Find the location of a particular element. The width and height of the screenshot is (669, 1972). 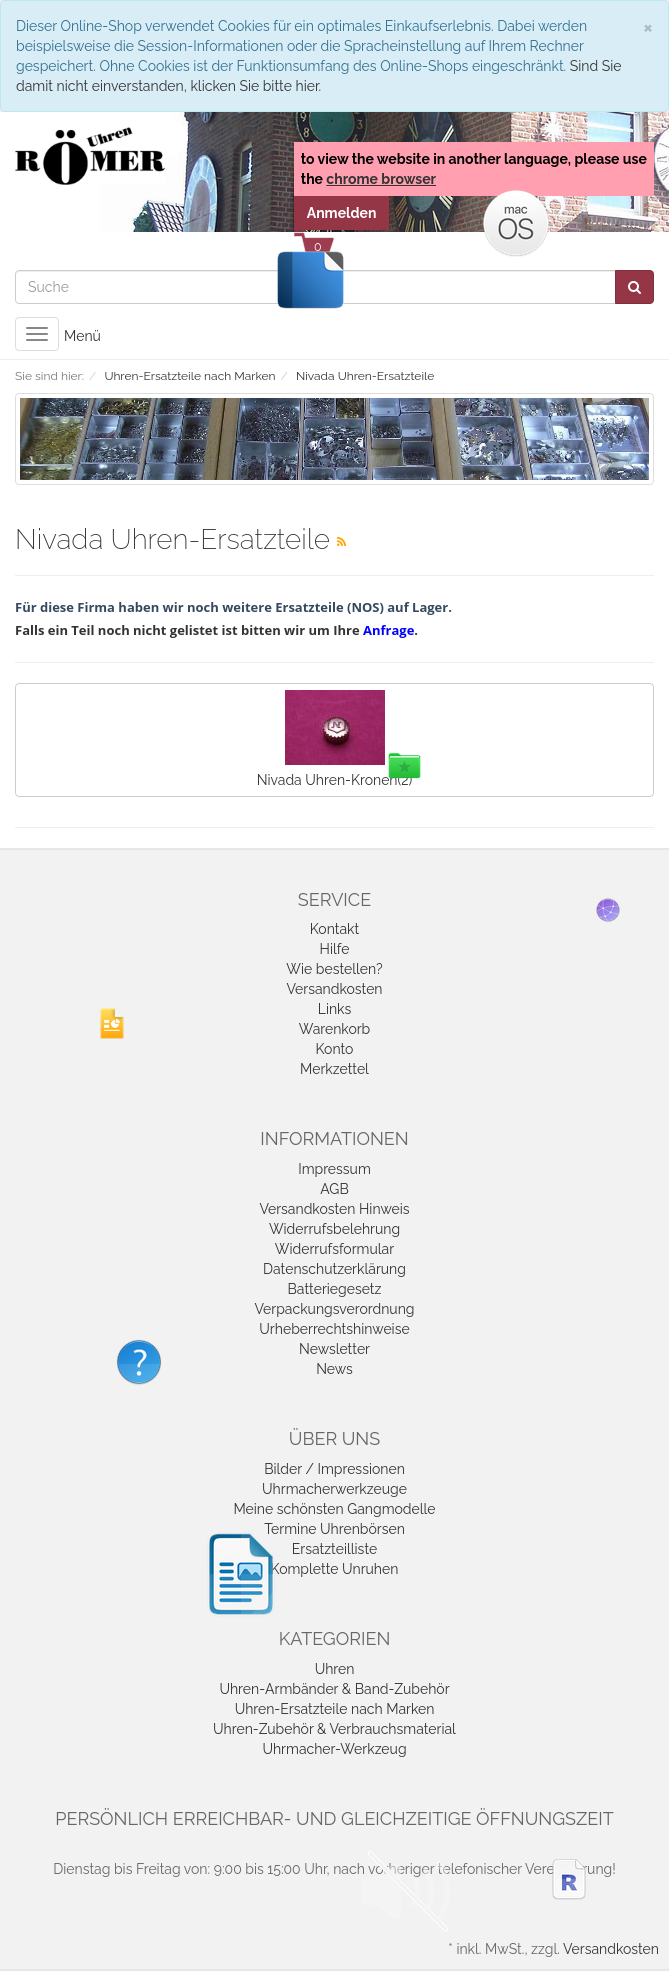

access network workgroup or shared resources is located at coordinates (608, 910).